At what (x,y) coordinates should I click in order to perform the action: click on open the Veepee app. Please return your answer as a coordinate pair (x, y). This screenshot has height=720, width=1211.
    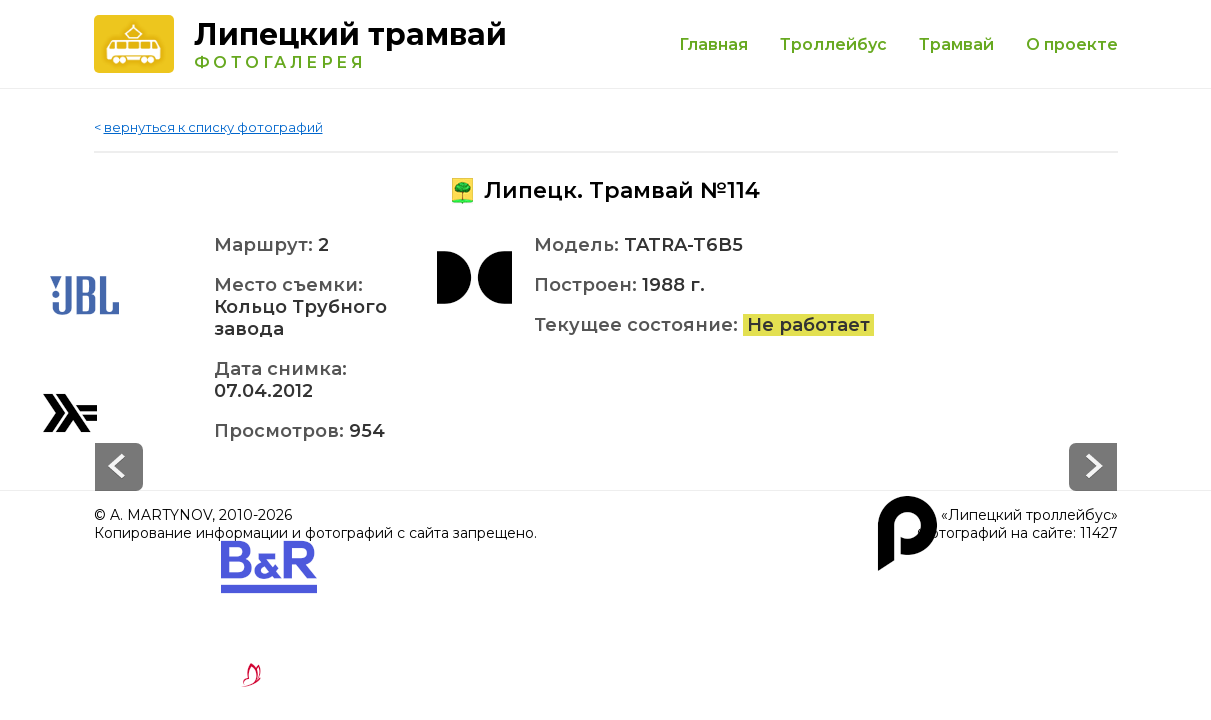
    Looking at the image, I should click on (251, 675).